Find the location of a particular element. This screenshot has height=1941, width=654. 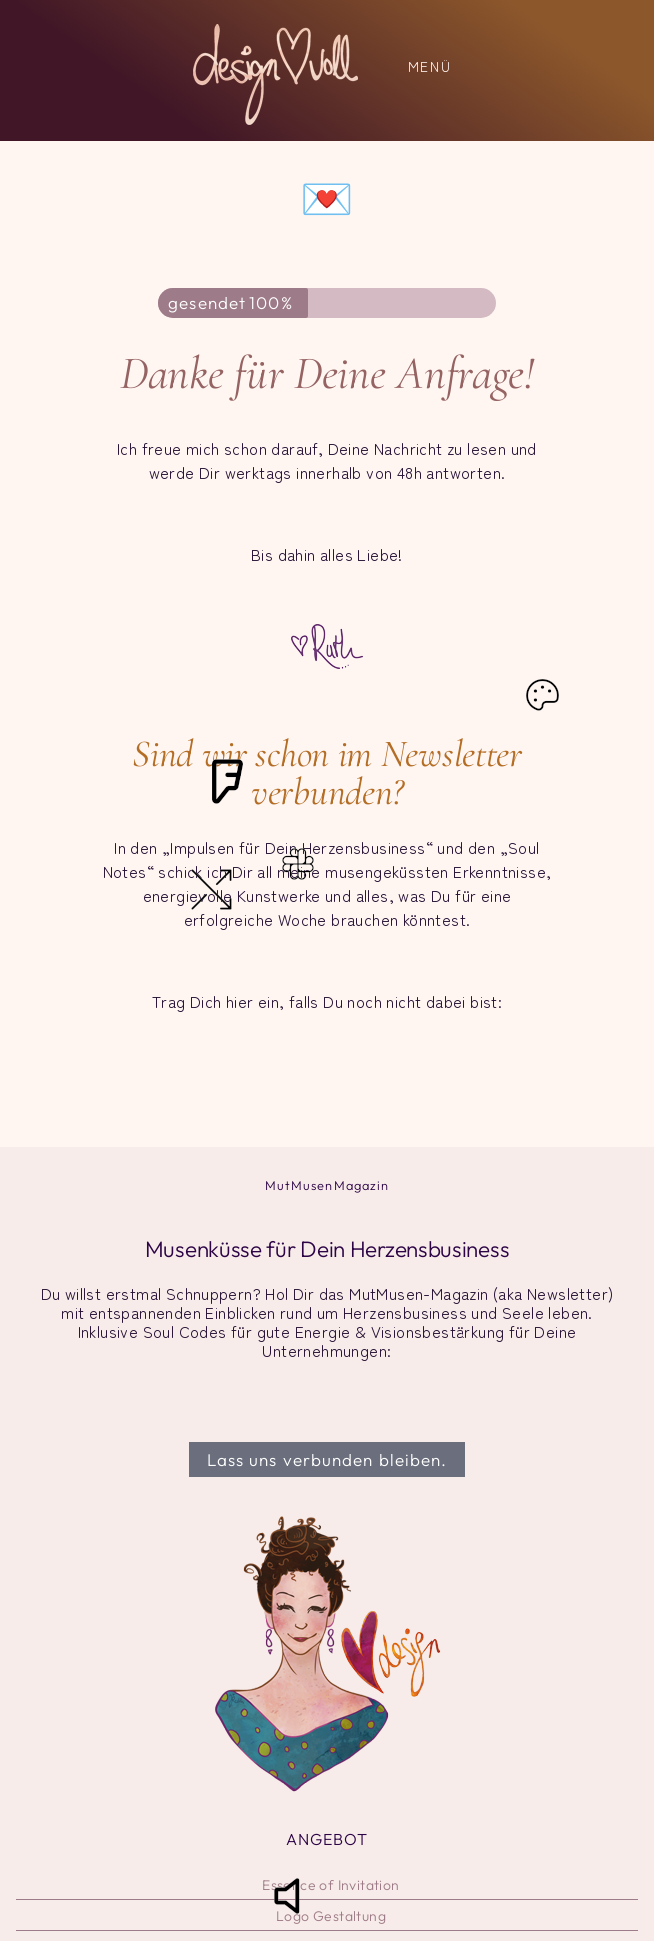

access color or theme settings is located at coordinates (542, 695).